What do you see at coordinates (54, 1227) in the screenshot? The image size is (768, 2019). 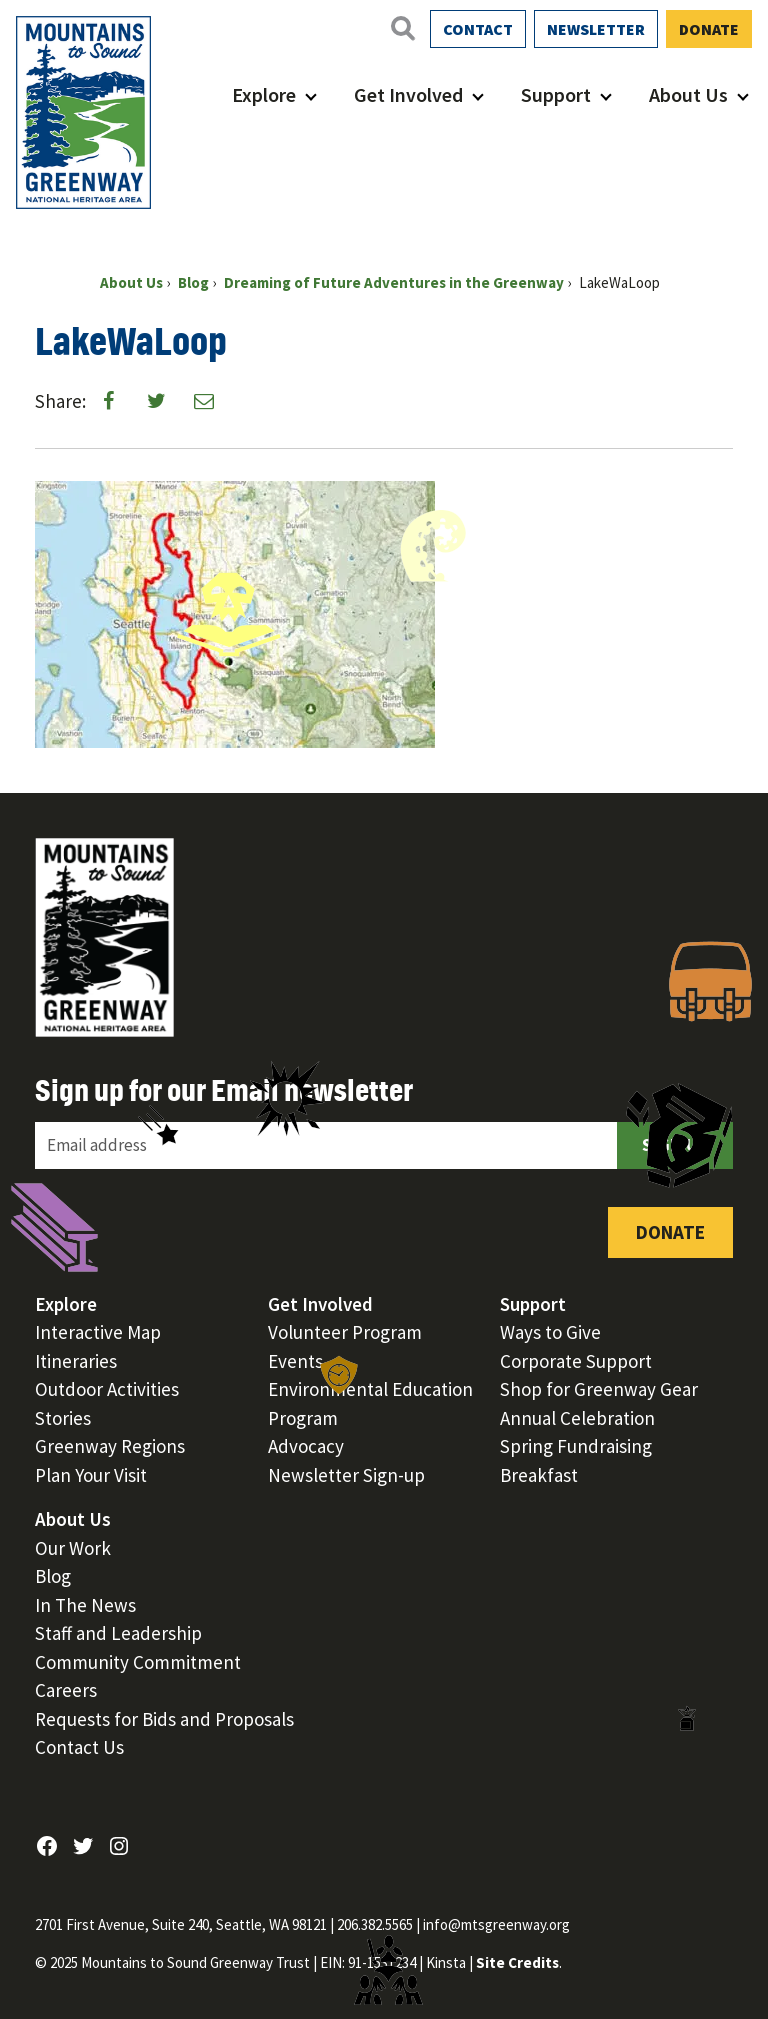 I see `construction or building materials category` at bounding box center [54, 1227].